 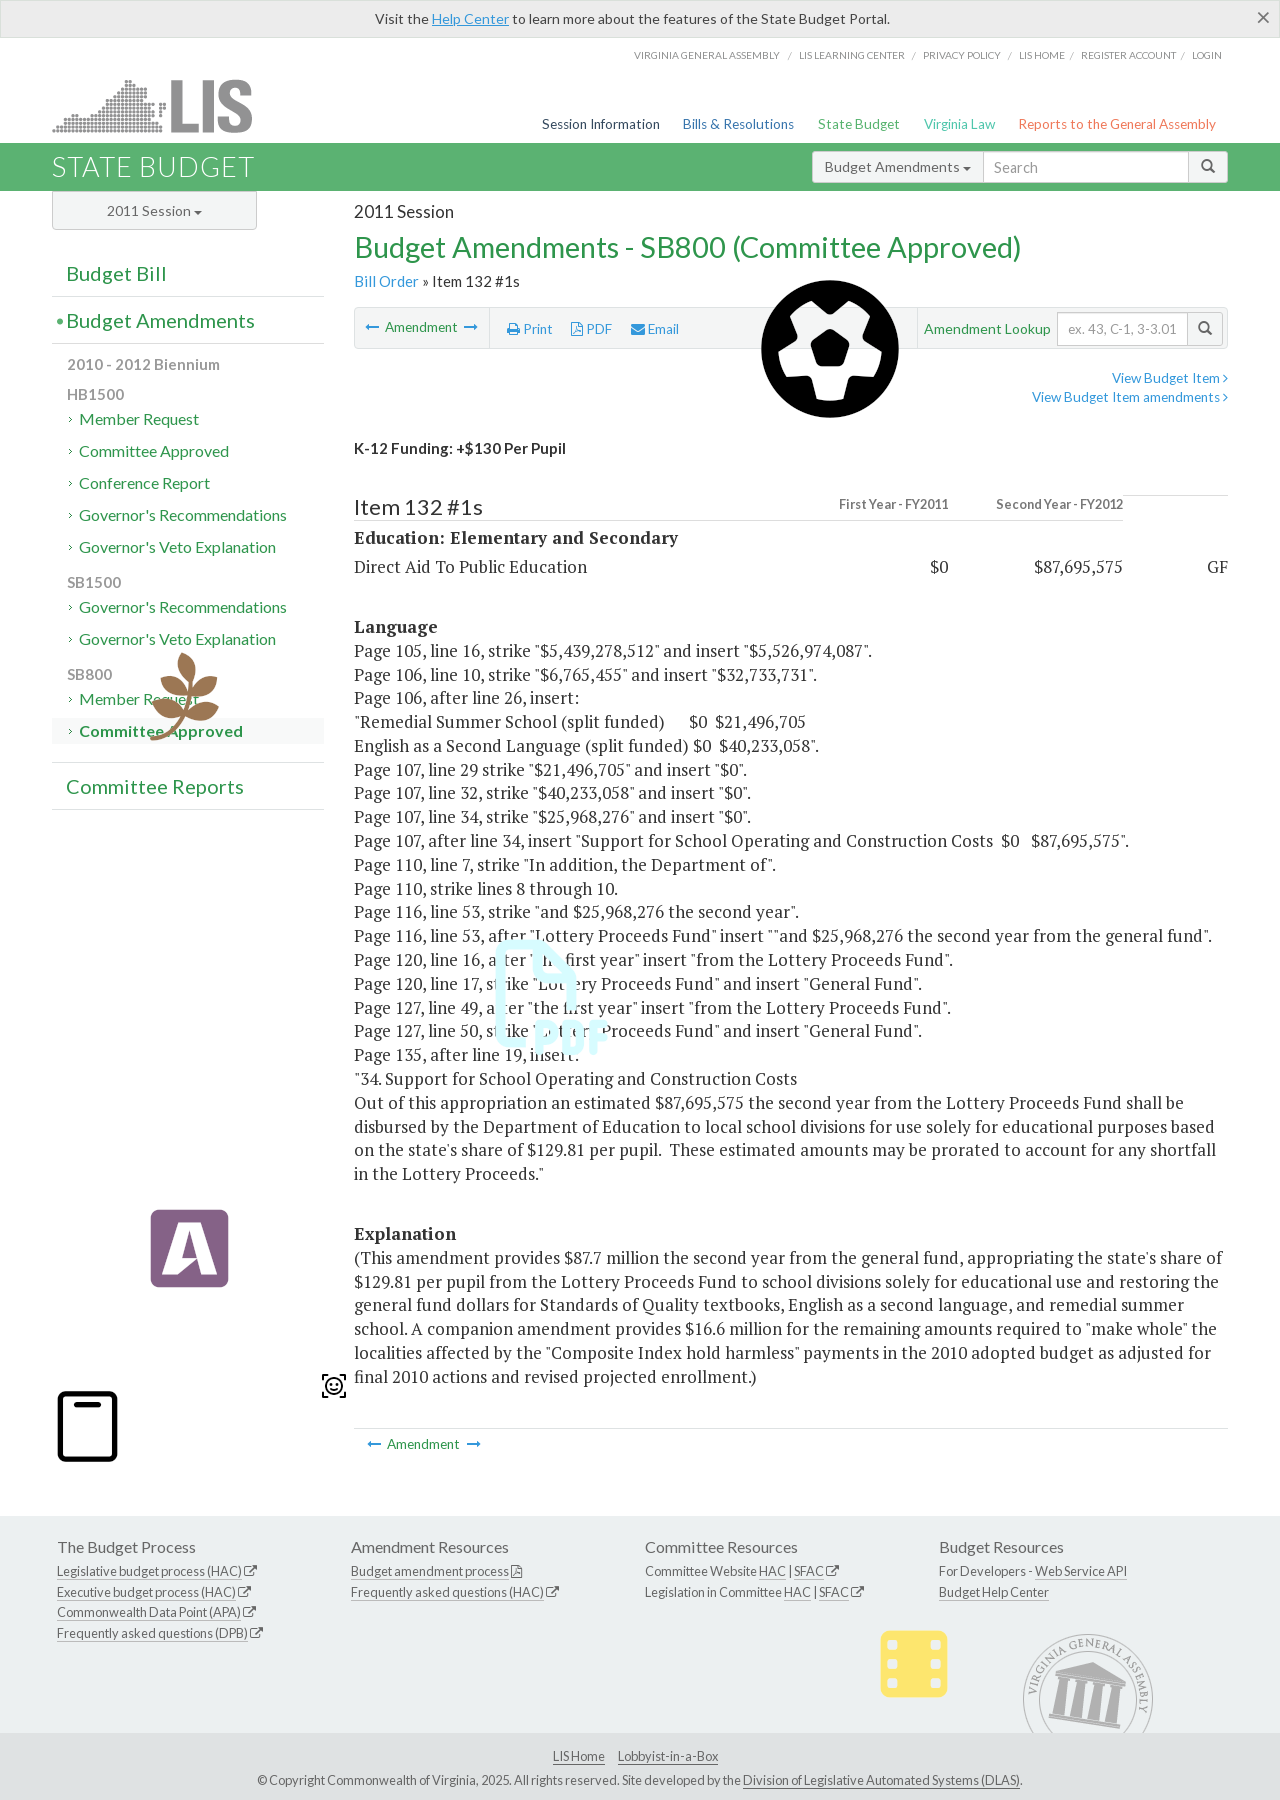 What do you see at coordinates (830, 349) in the screenshot?
I see `access sports or soccer-related content` at bounding box center [830, 349].